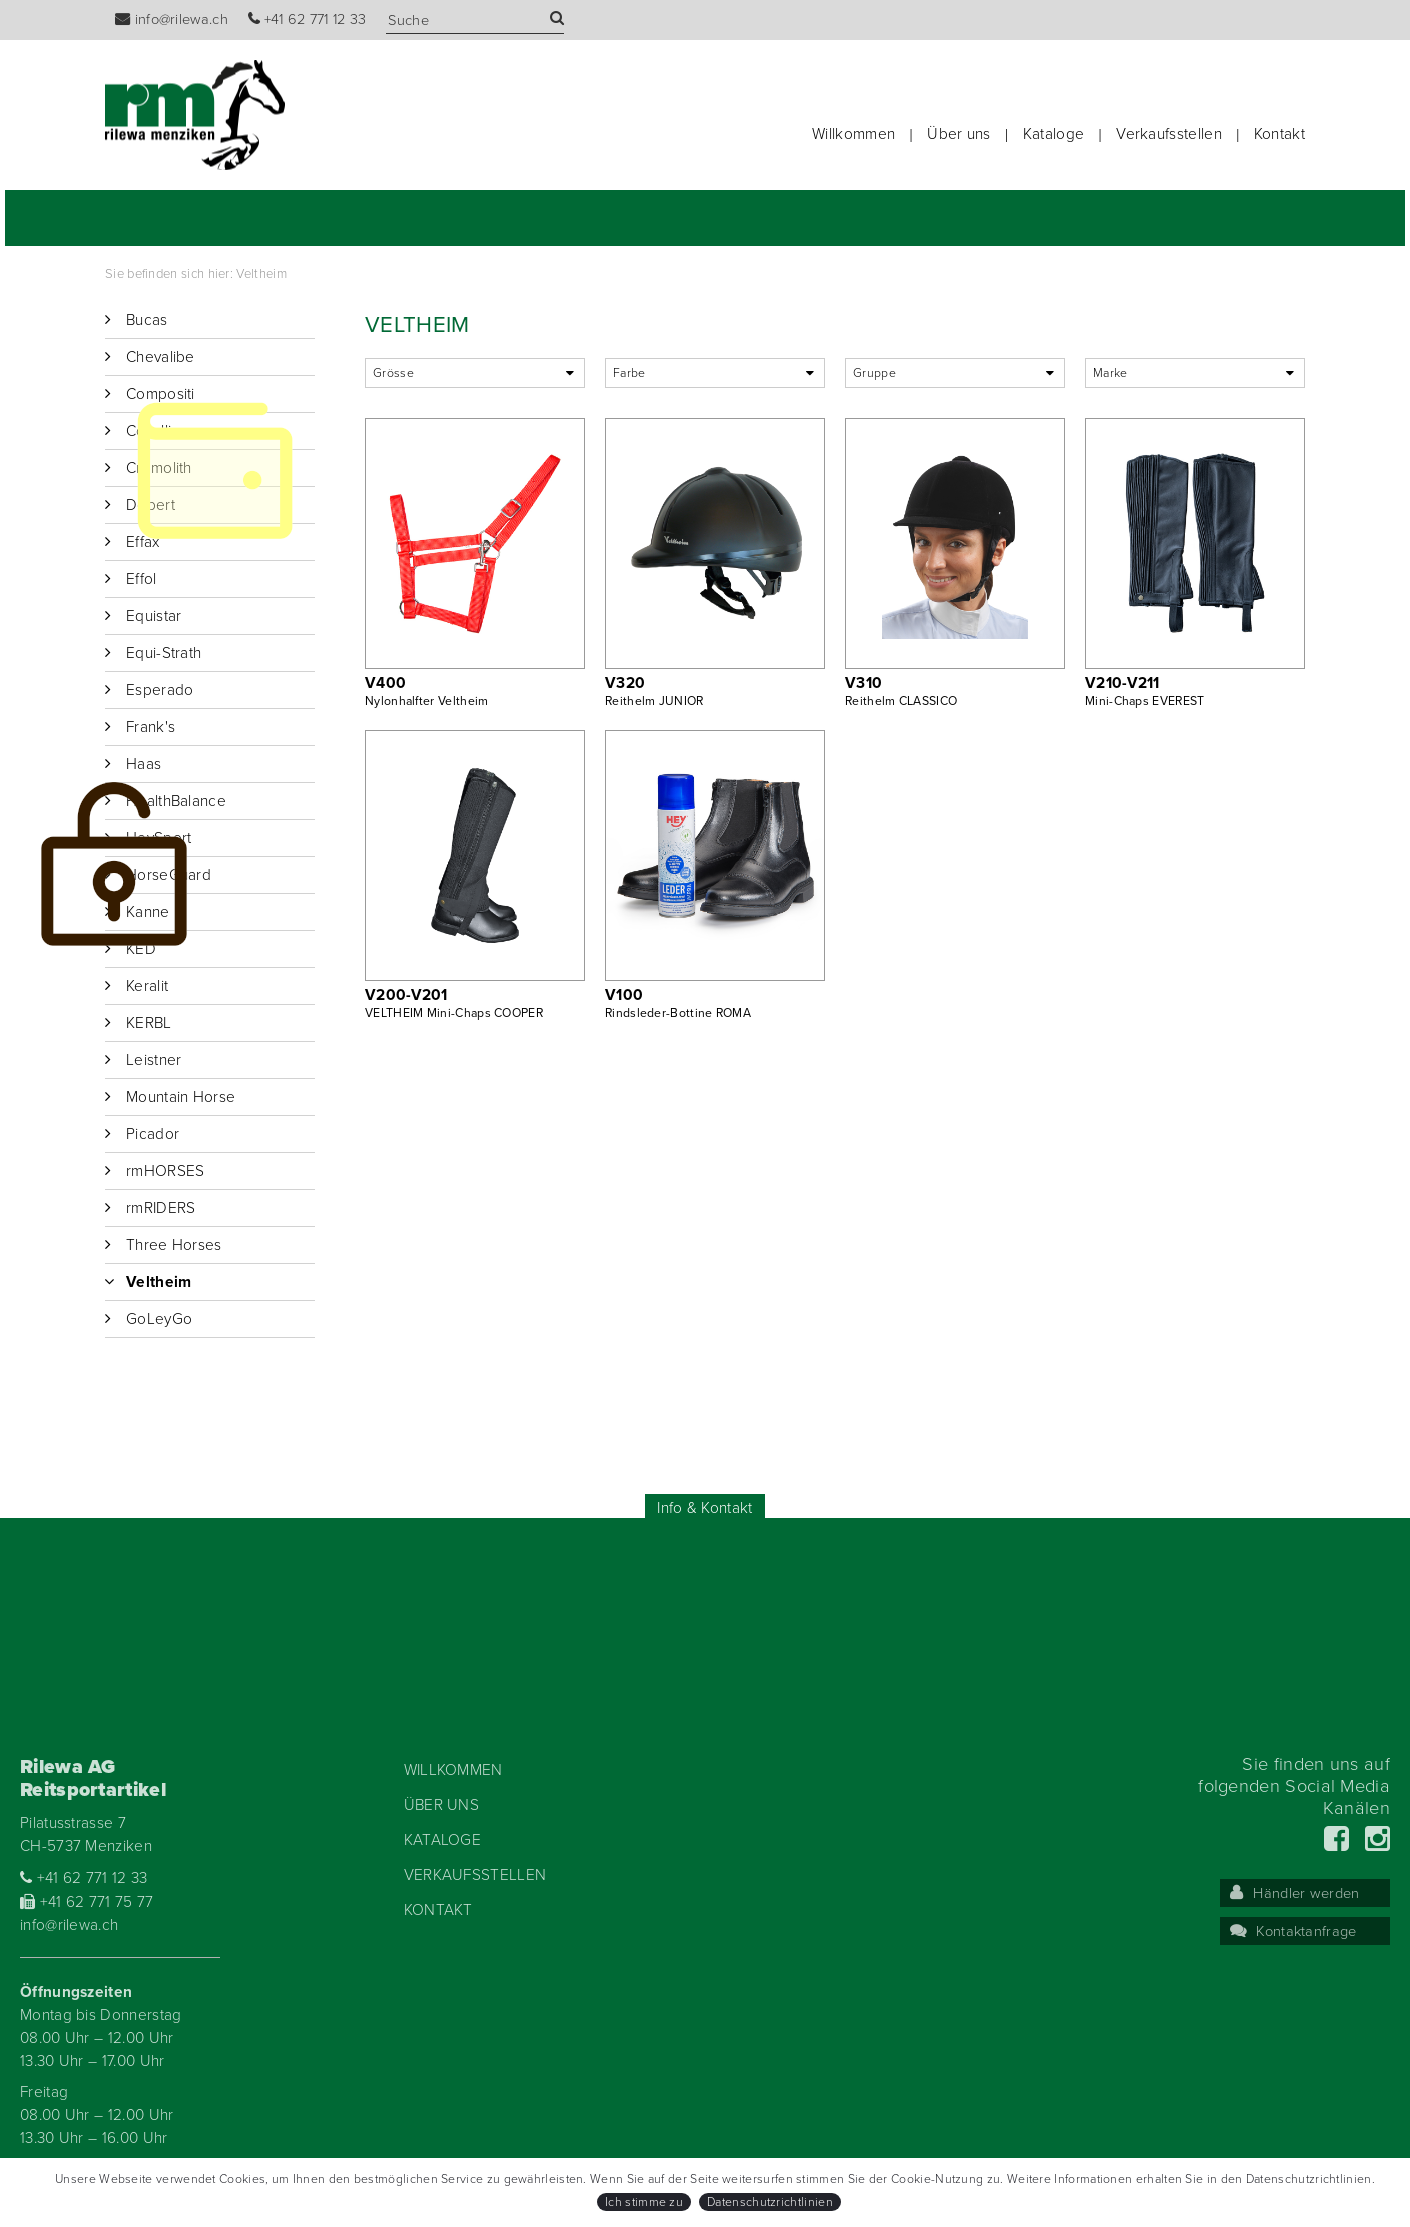  I want to click on unlock with key or password, so click(114, 873).